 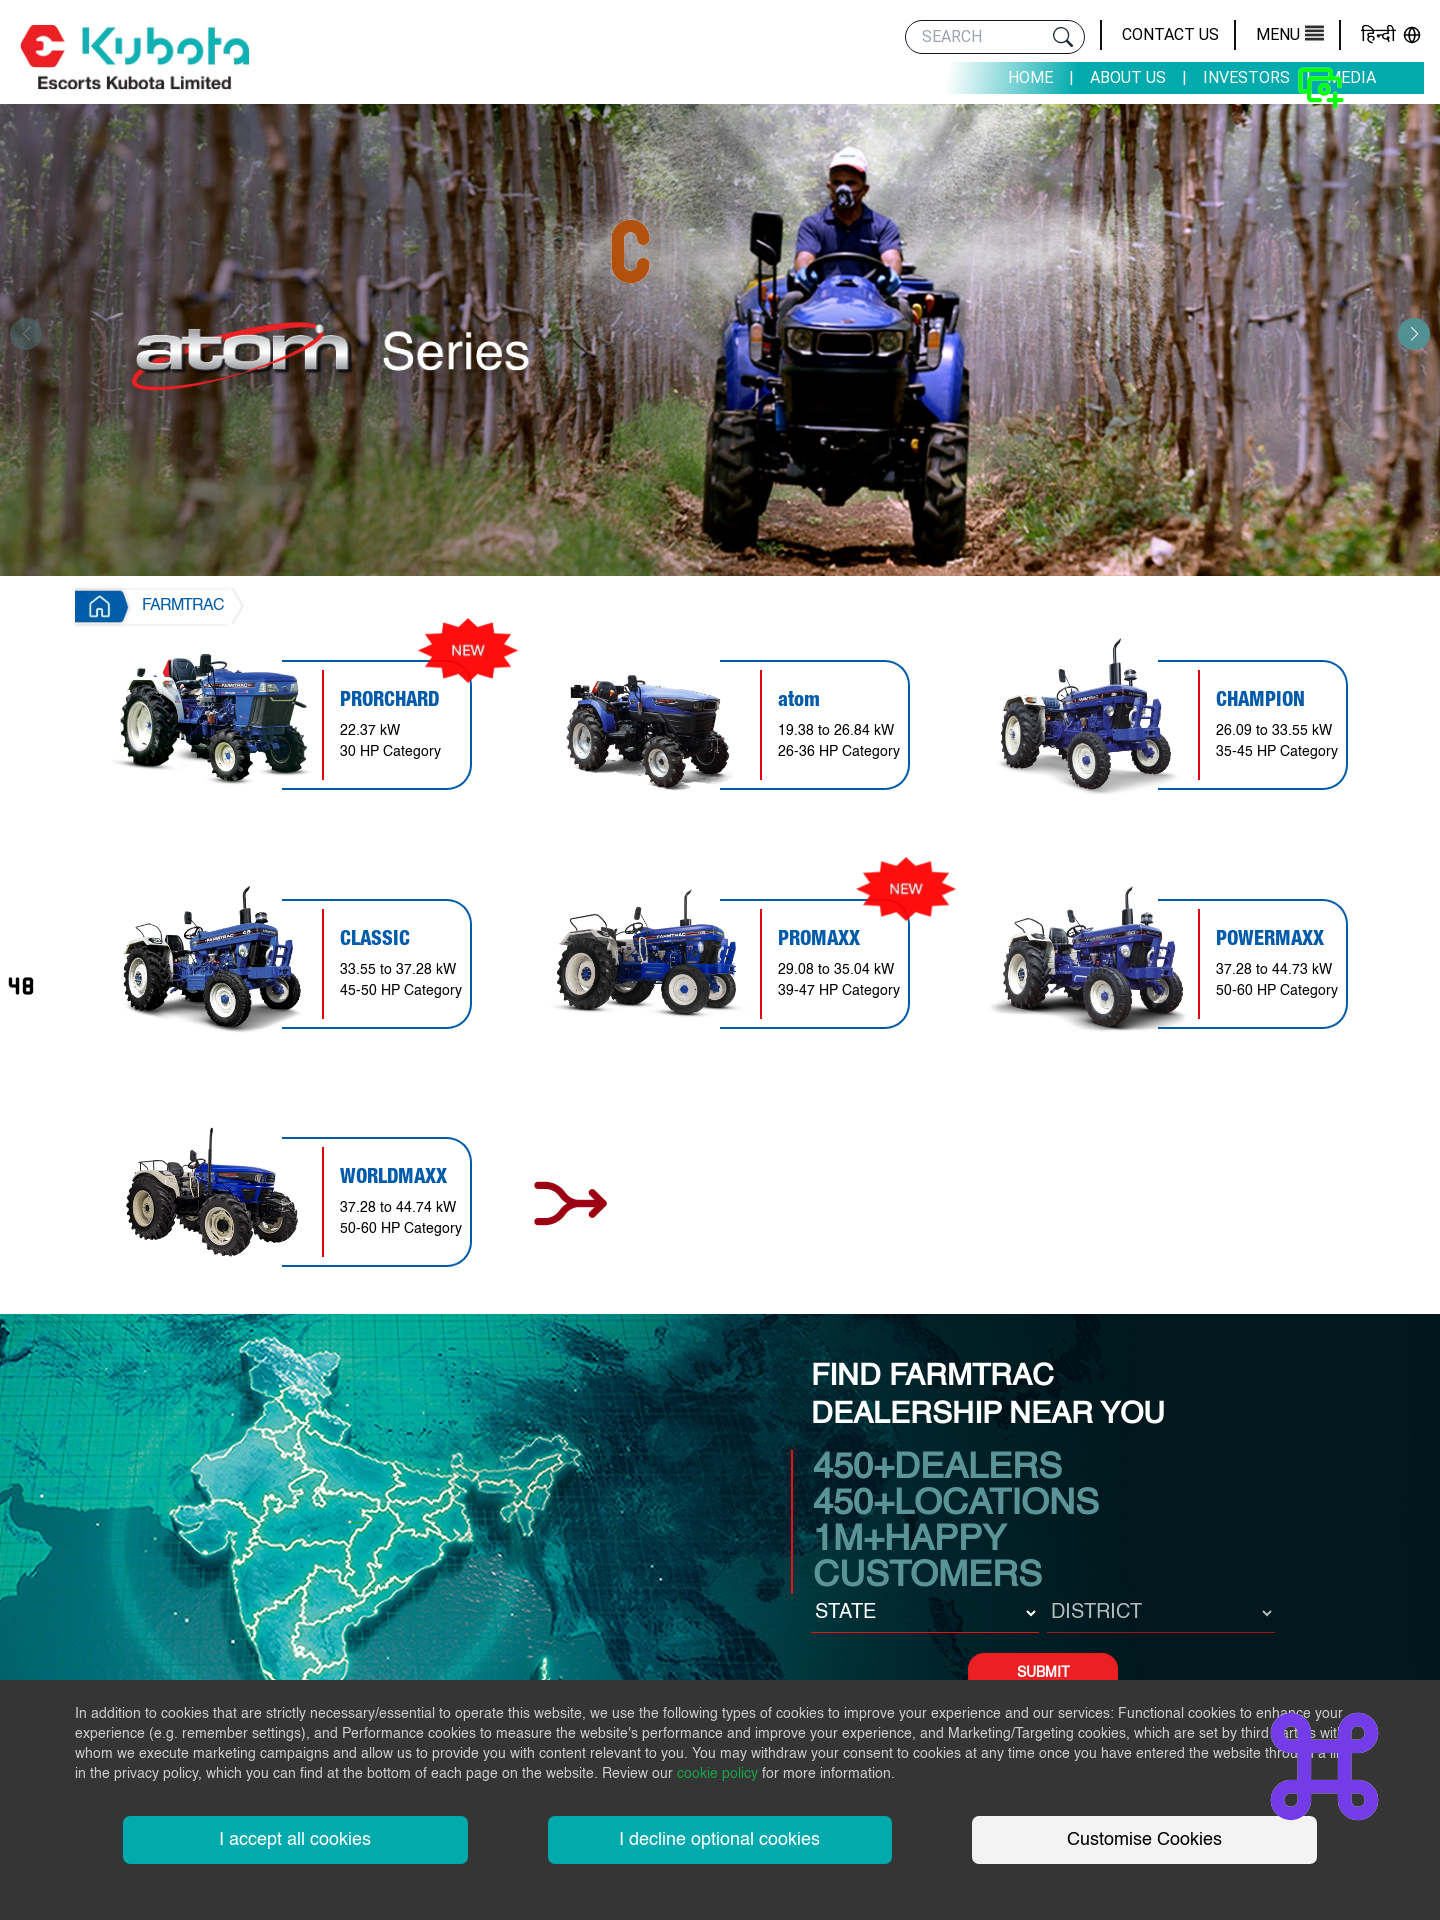 What do you see at coordinates (1320, 85) in the screenshot?
I see `add funds to your account` at bounding box center [1320, 85].